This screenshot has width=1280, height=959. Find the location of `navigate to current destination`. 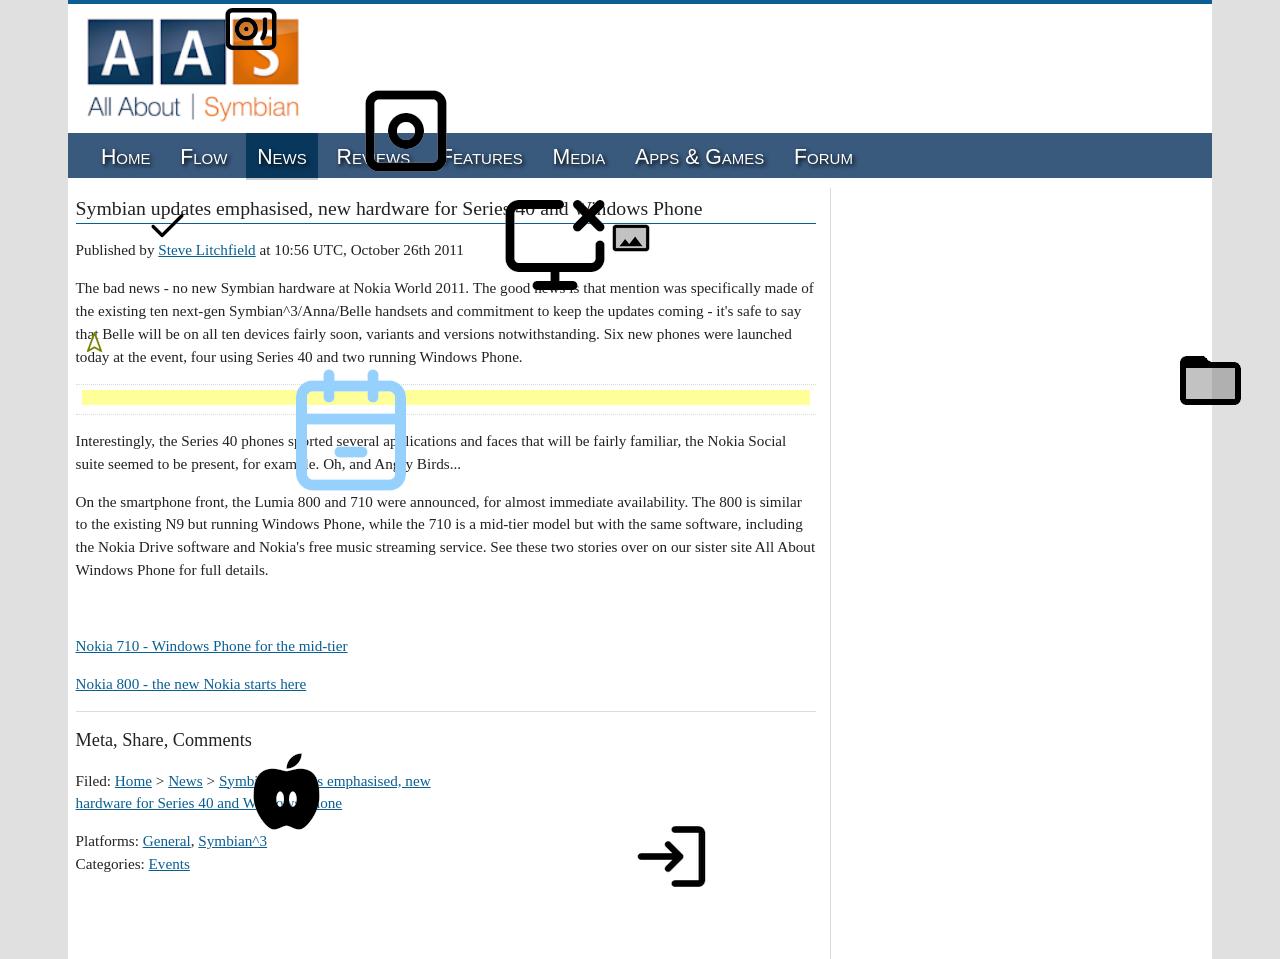

navigate to current destination is located at coordinates (94, 342).